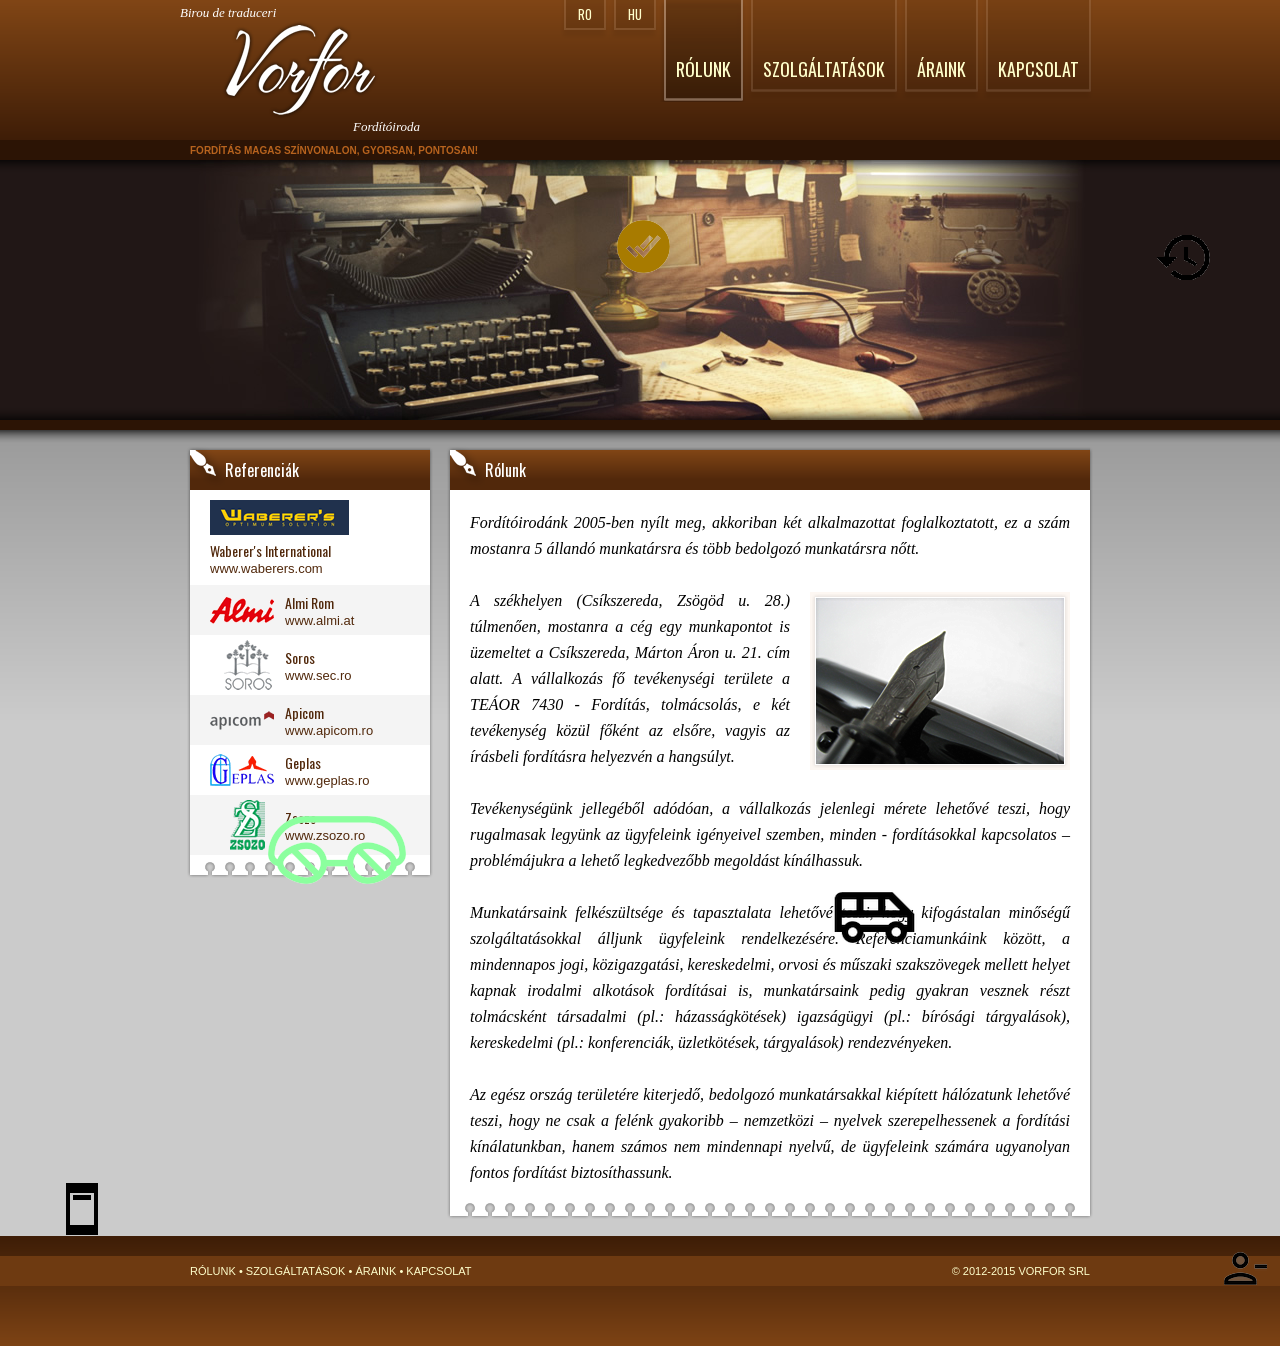  Describe the element at coordinates (643, 246) in the screenshot. I see `all tasks completed successfully` at that location.